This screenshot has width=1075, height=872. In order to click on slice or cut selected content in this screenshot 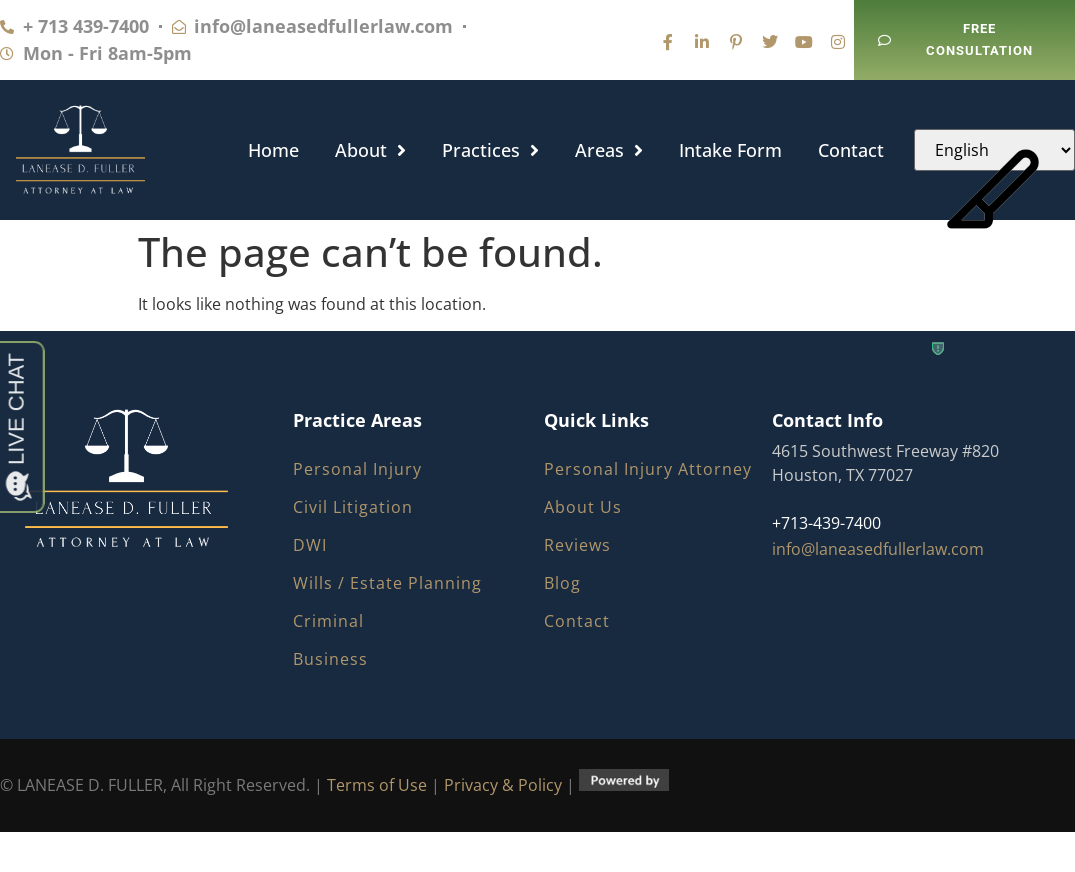, I will do `click(993, 191)`.